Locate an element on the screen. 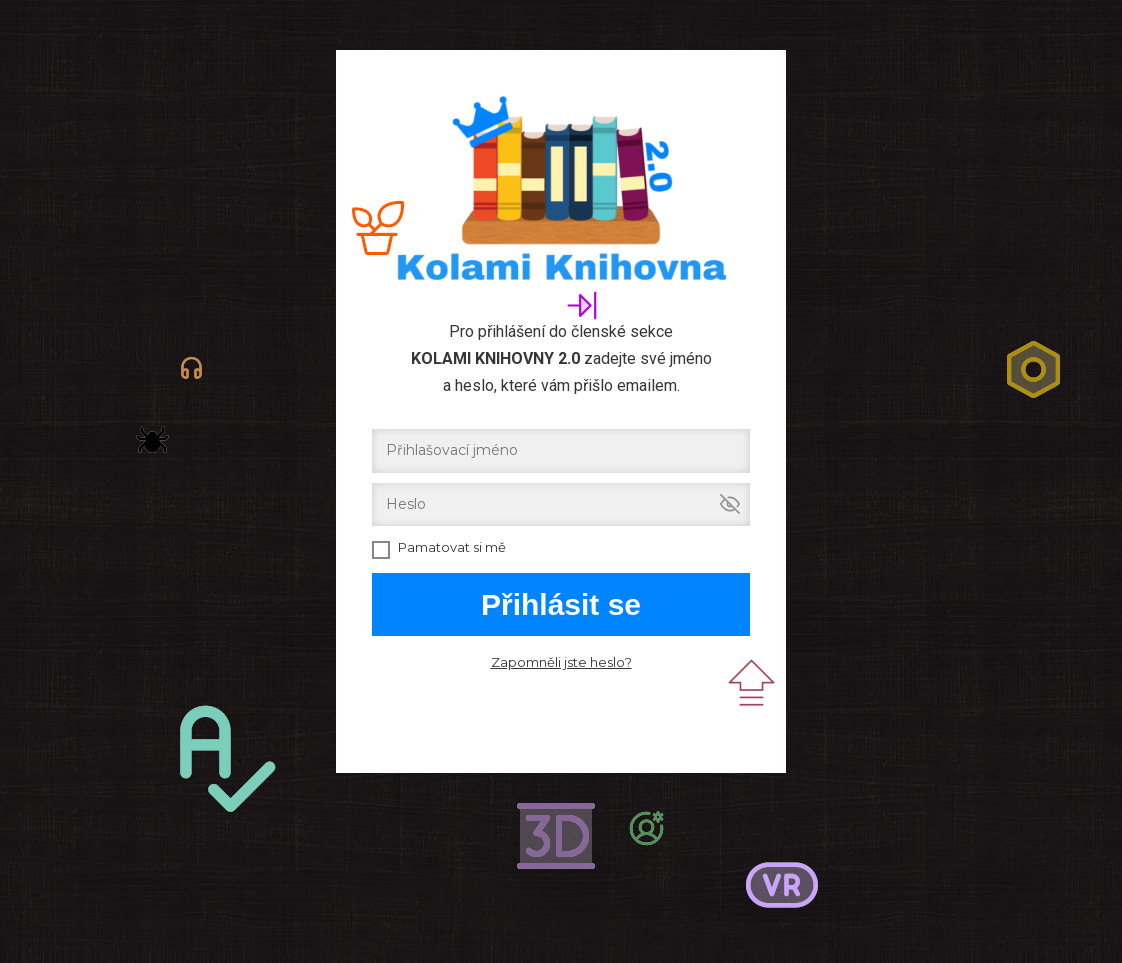  view or manage your garden plants is located at coordinates (377, 228).